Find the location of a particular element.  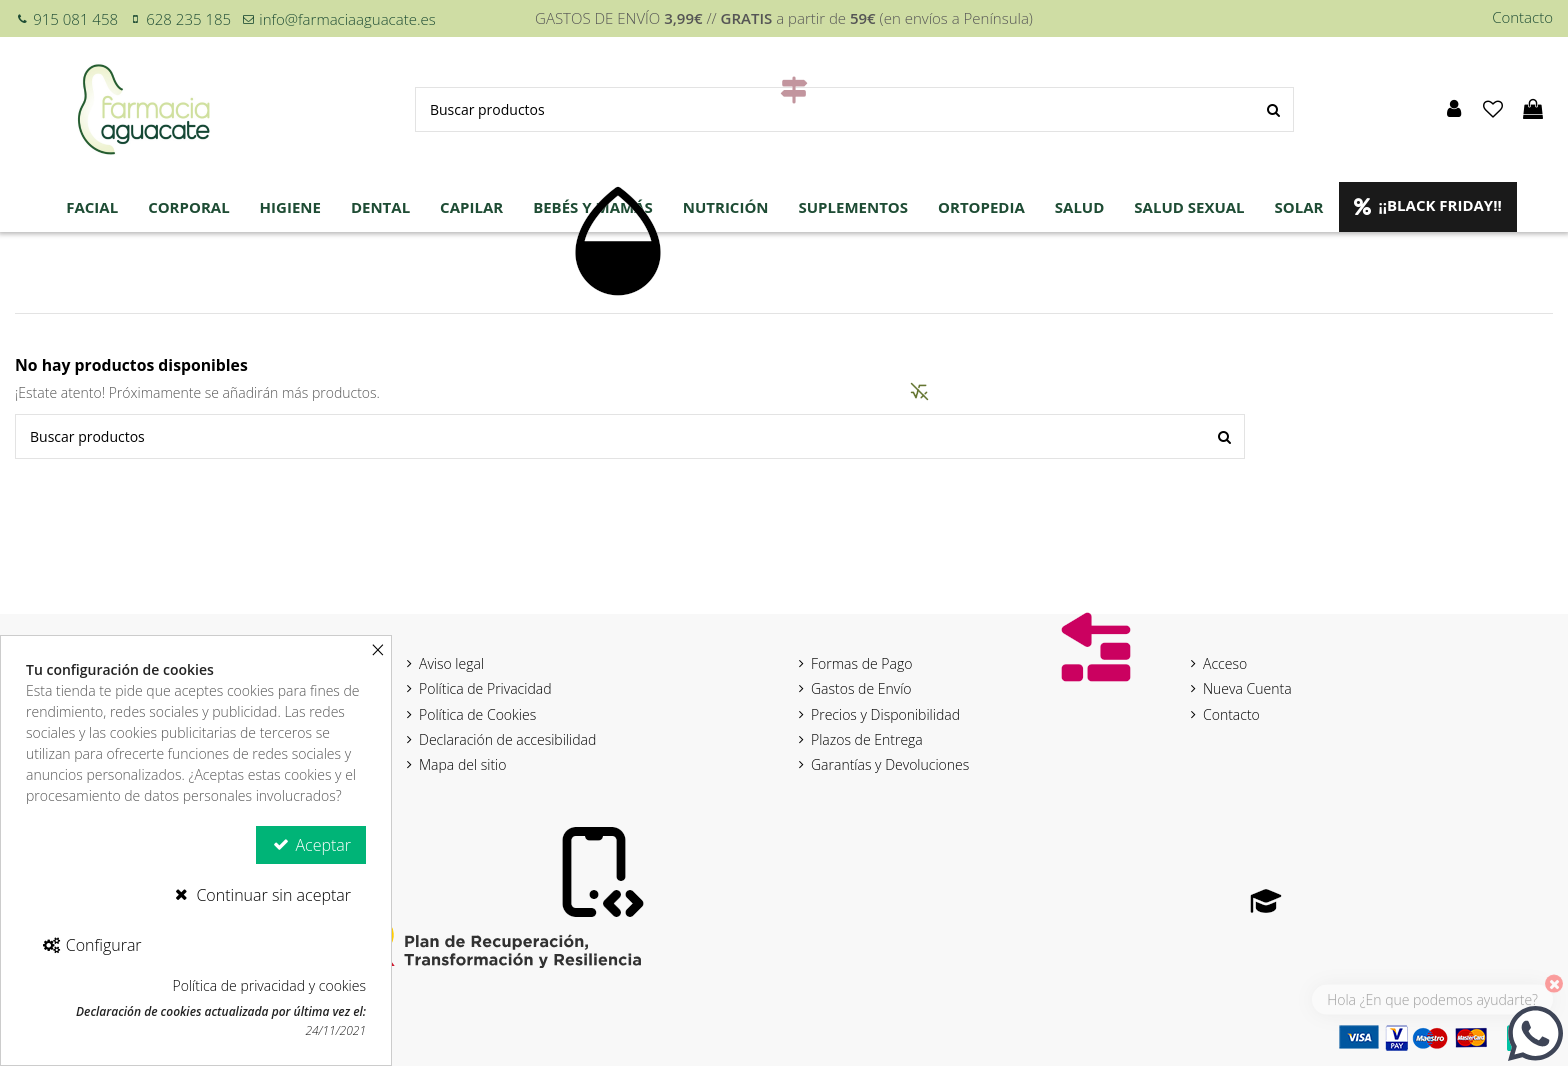

view directions or navigation options is located at coordinates (794, 90).